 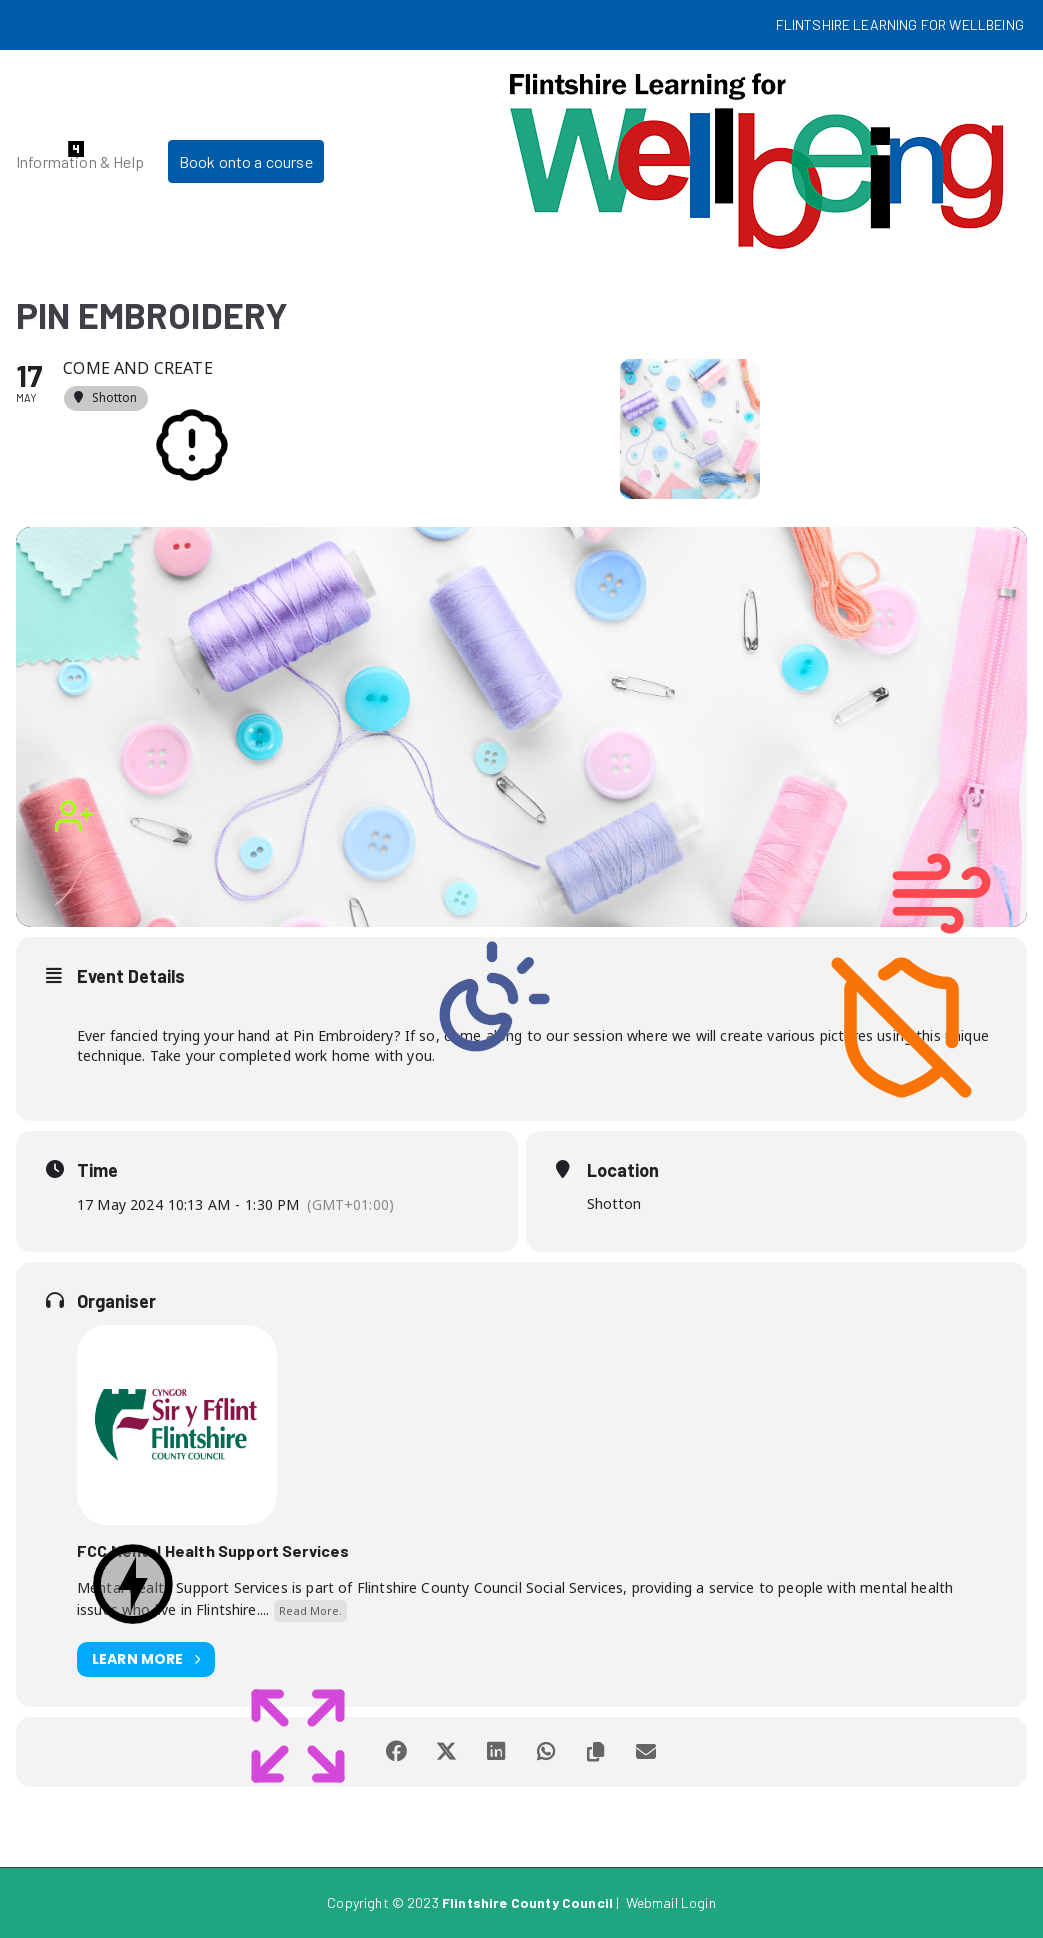 What do you see at coordinates (76, 149) in the screenshot?
I see `select filter or preset number 4` at bounding box center [76, 149].